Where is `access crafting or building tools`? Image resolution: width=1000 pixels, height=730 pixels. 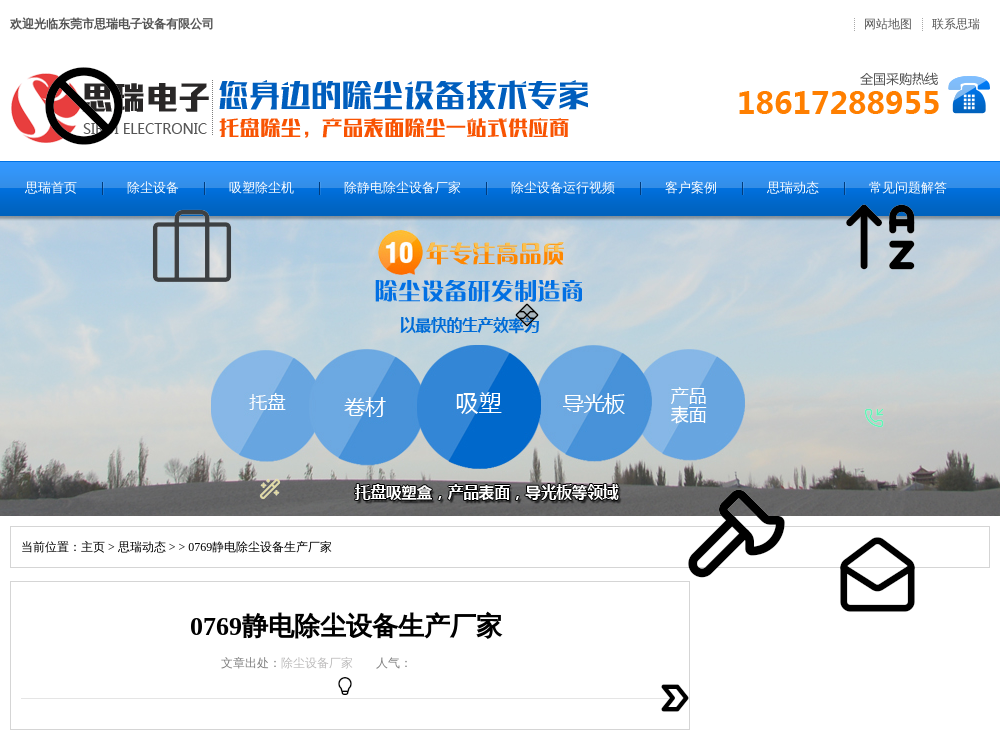 access crafting or building tools is located at coordinates (736, 533).